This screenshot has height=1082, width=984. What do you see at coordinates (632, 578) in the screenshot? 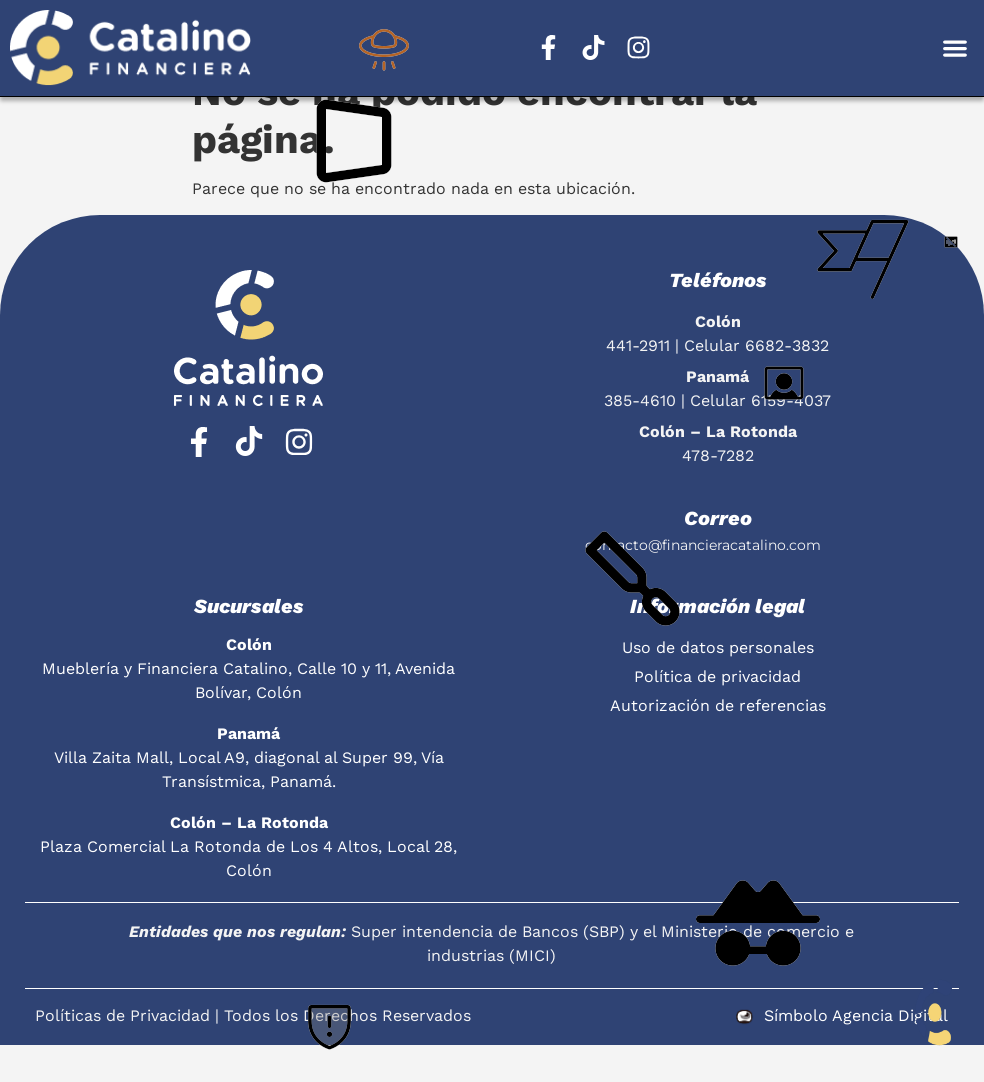
I see `access sculpting or carving tools` at bounding box center [632, 578].